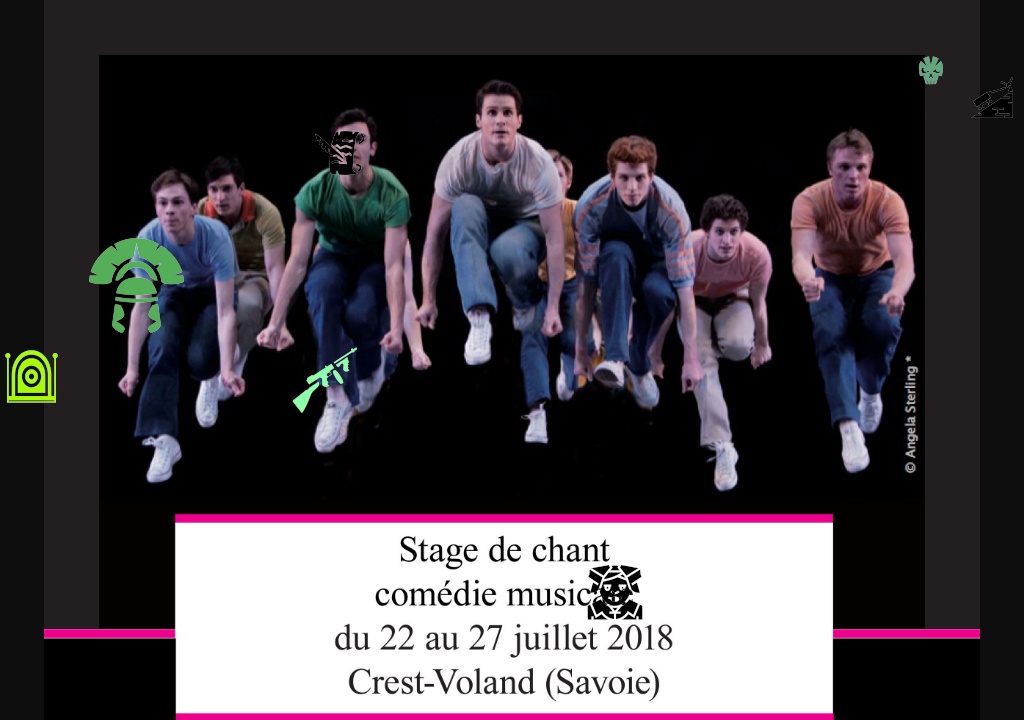 This screenshot has height=720, width=1024. Describe the element at coordinates (992, 97) in the screenshot. I see `level up or progression indicator` at that location.